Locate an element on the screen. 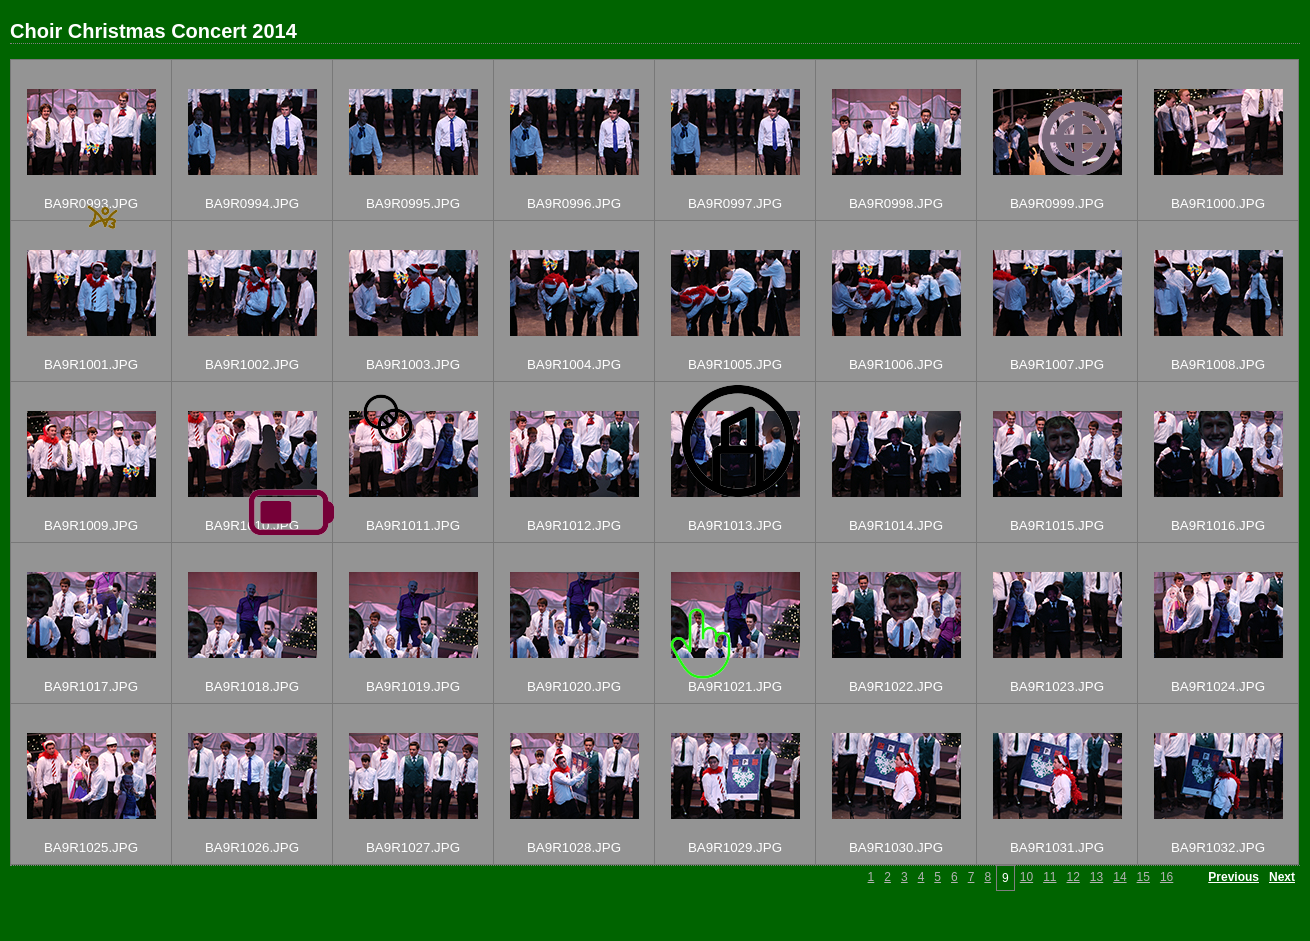 The height and width of the screenshot is (941, 1310). tap or click to select an item is located at coordinates (700, 643).